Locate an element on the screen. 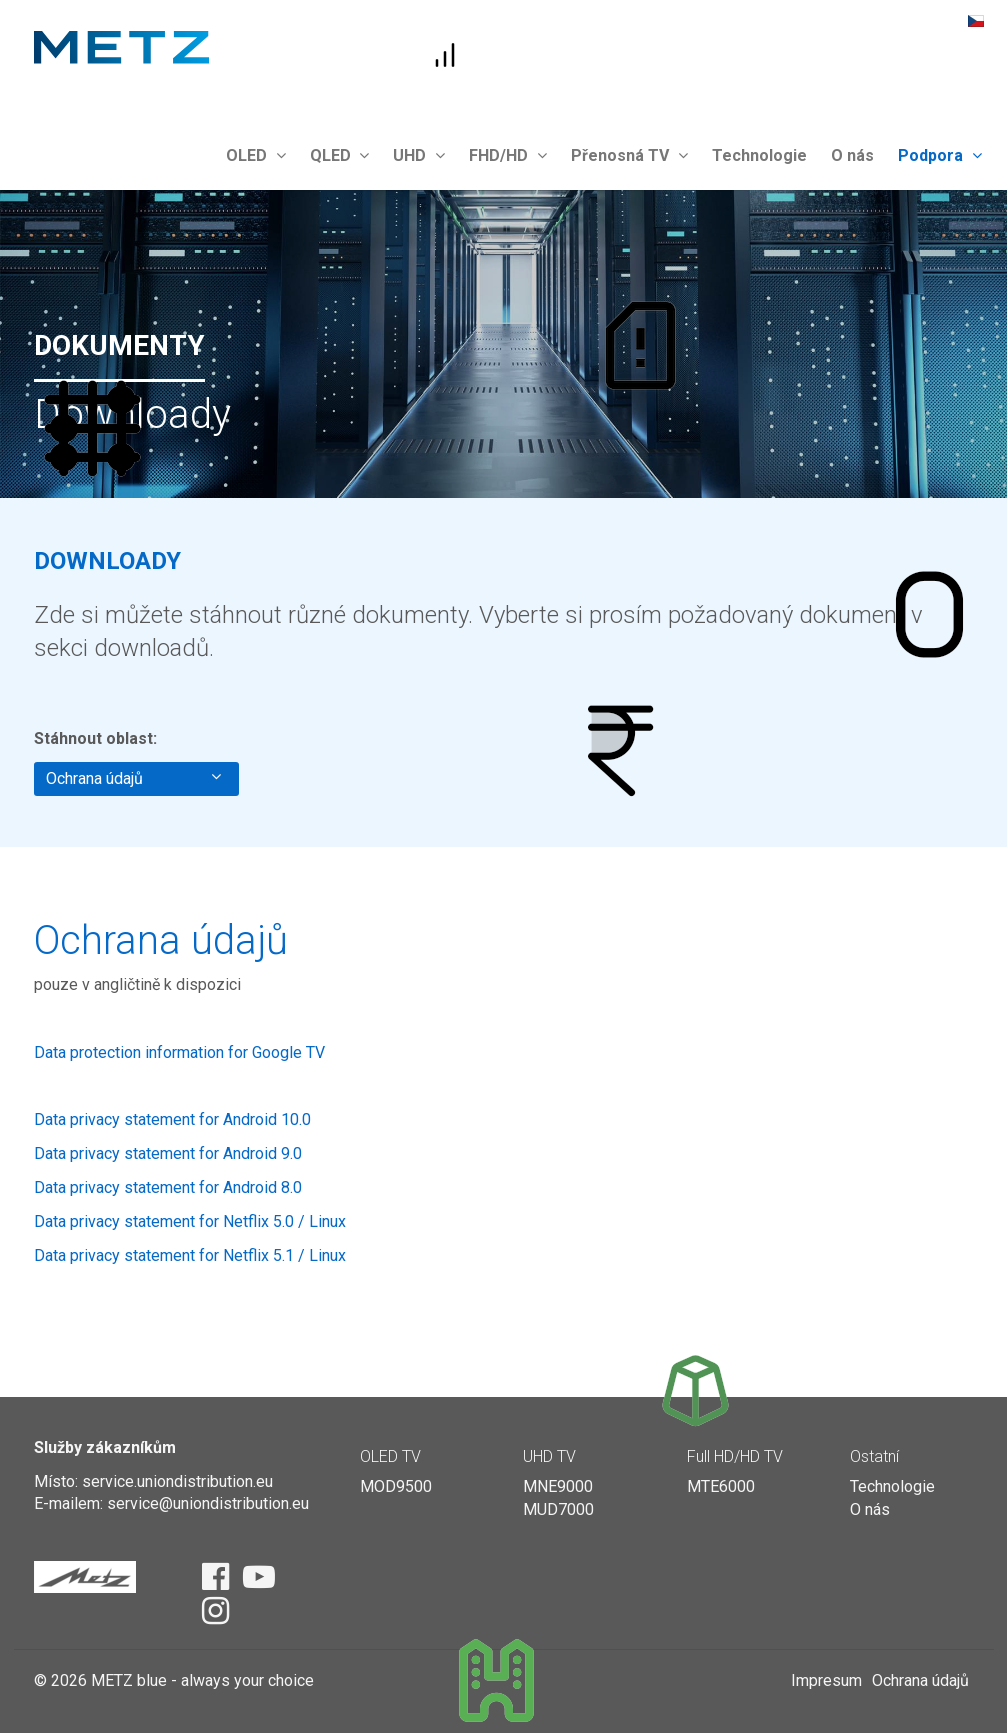 The image size is (1007, 1733). access fortress or castle-related content is located at coordinates (496, 1680).